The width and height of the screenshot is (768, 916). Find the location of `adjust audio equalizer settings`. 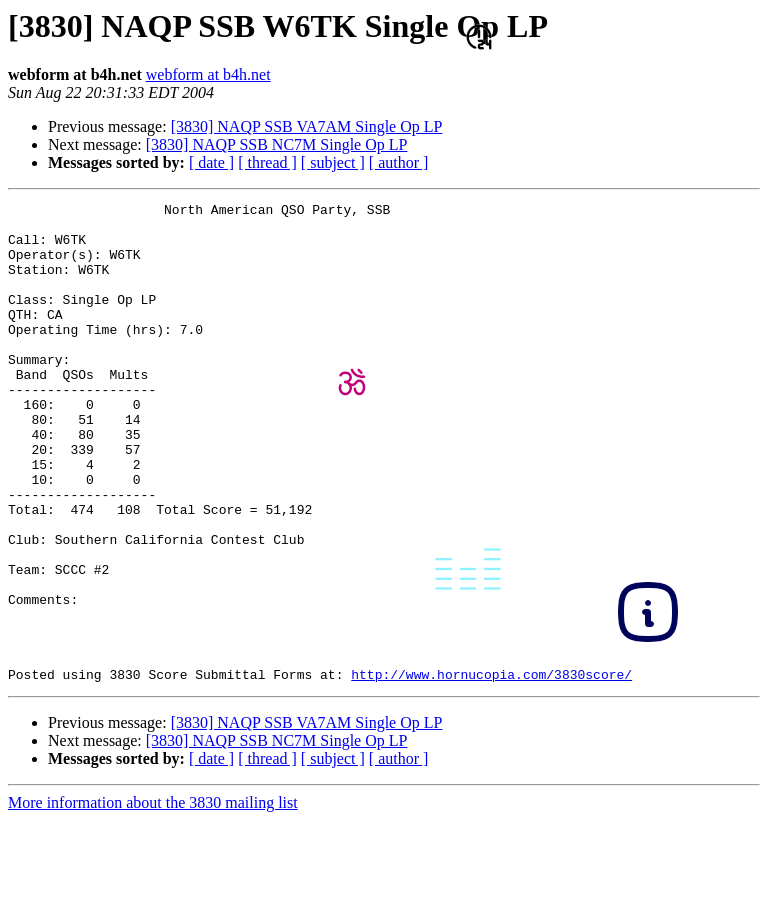

adjust audio equalizer settings is located at coordinates (468, 569).